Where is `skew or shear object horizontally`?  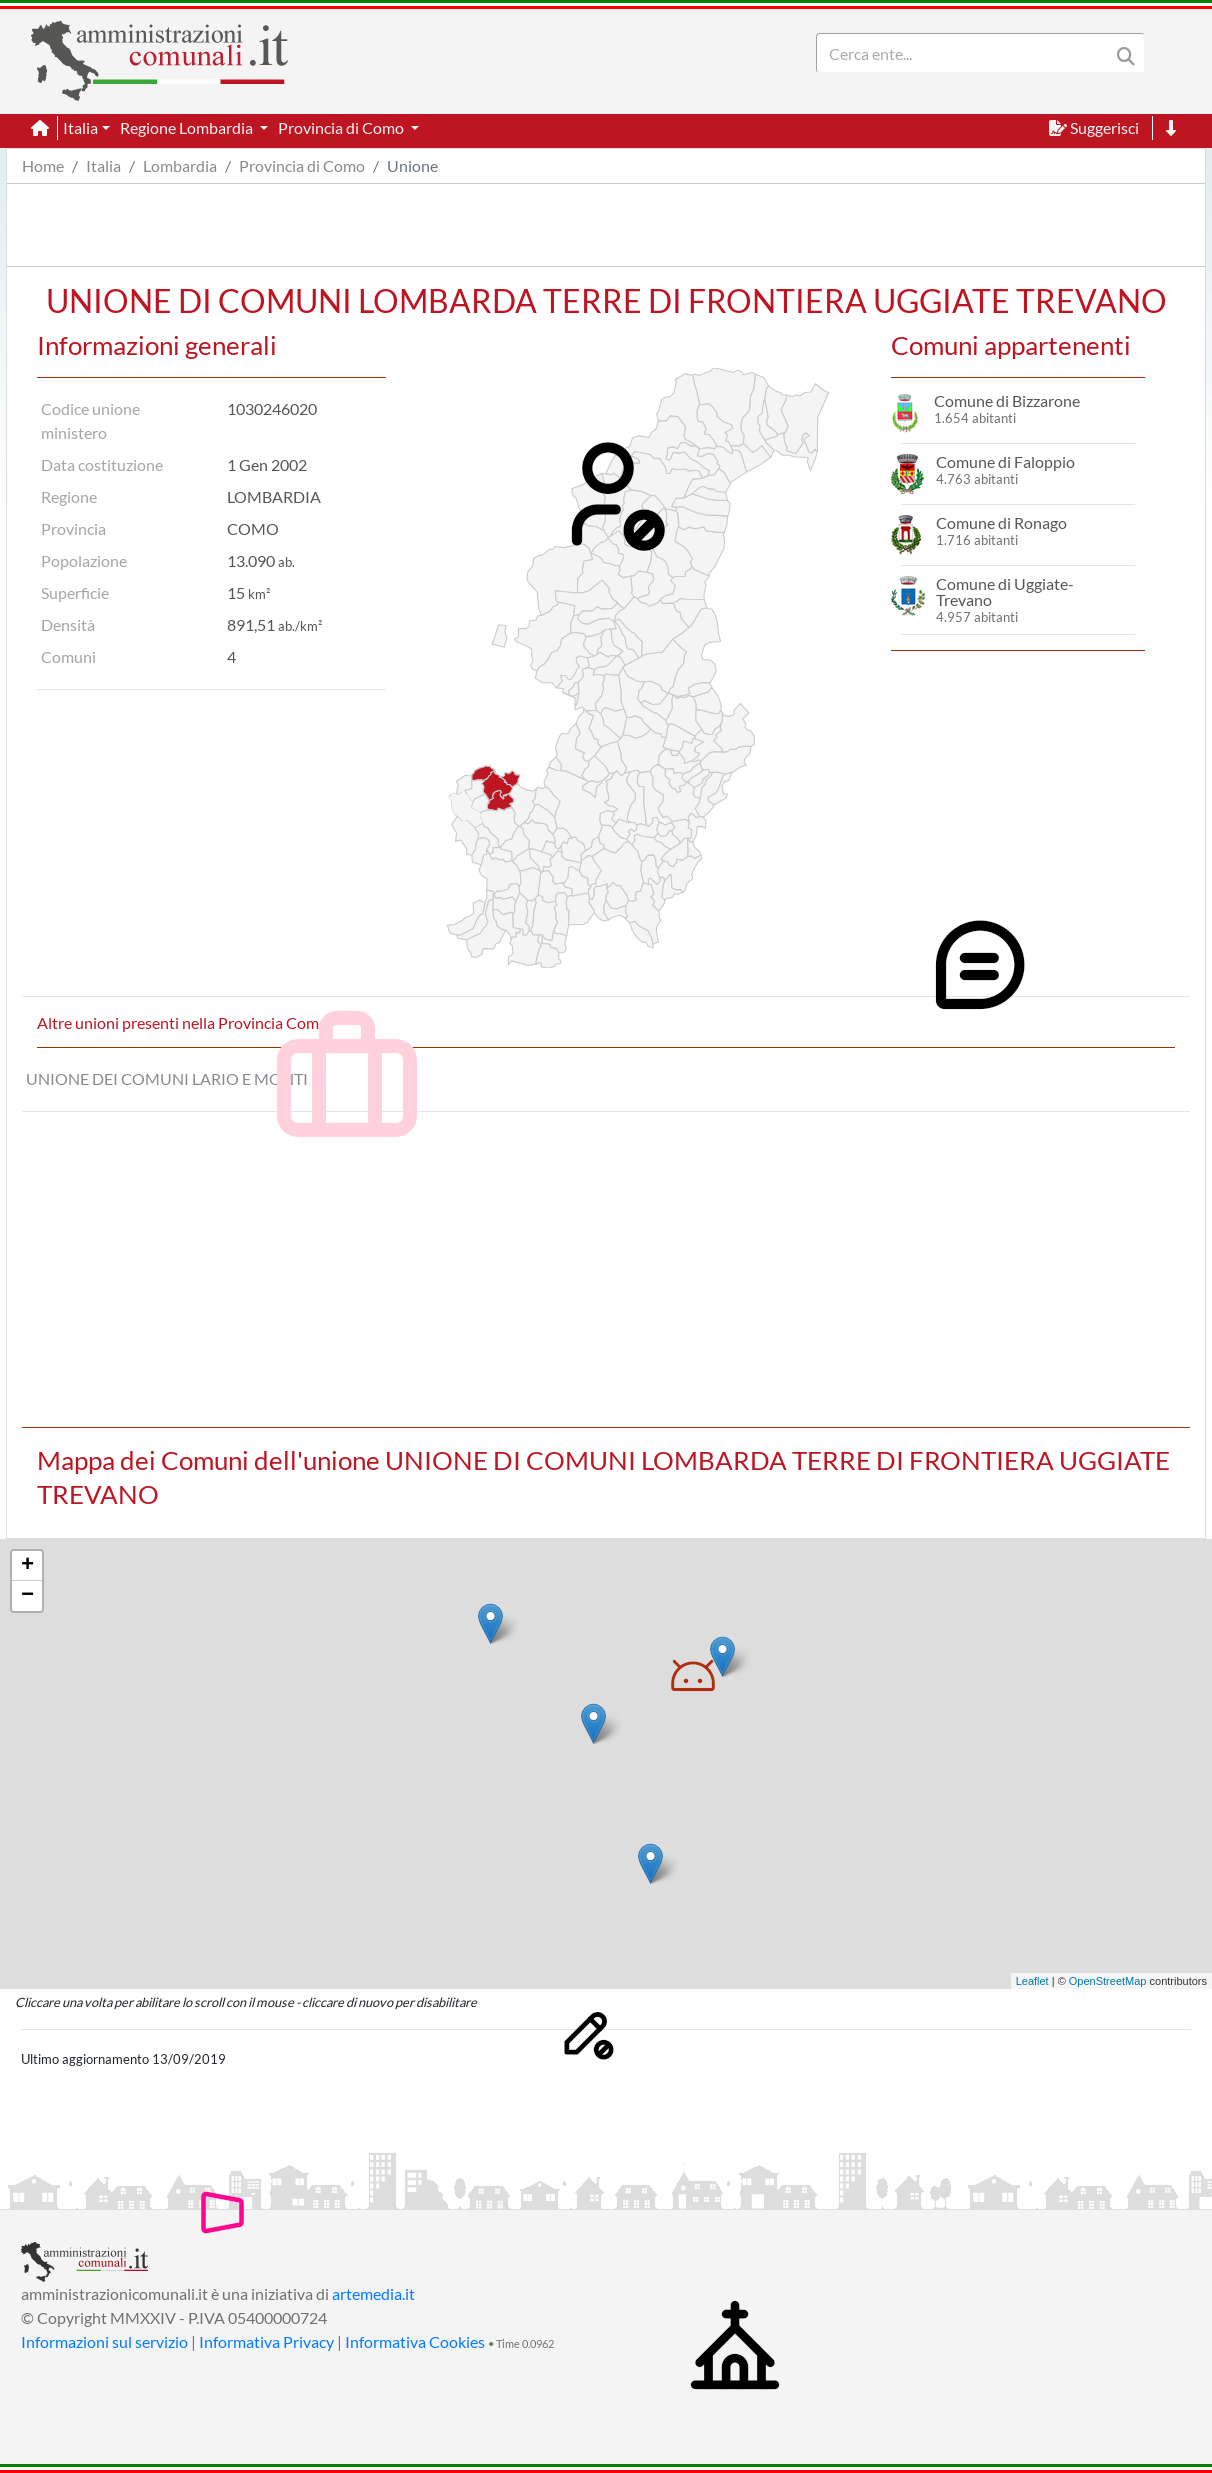
skew or shear object horizontally is located at coordinates (222, 2212).